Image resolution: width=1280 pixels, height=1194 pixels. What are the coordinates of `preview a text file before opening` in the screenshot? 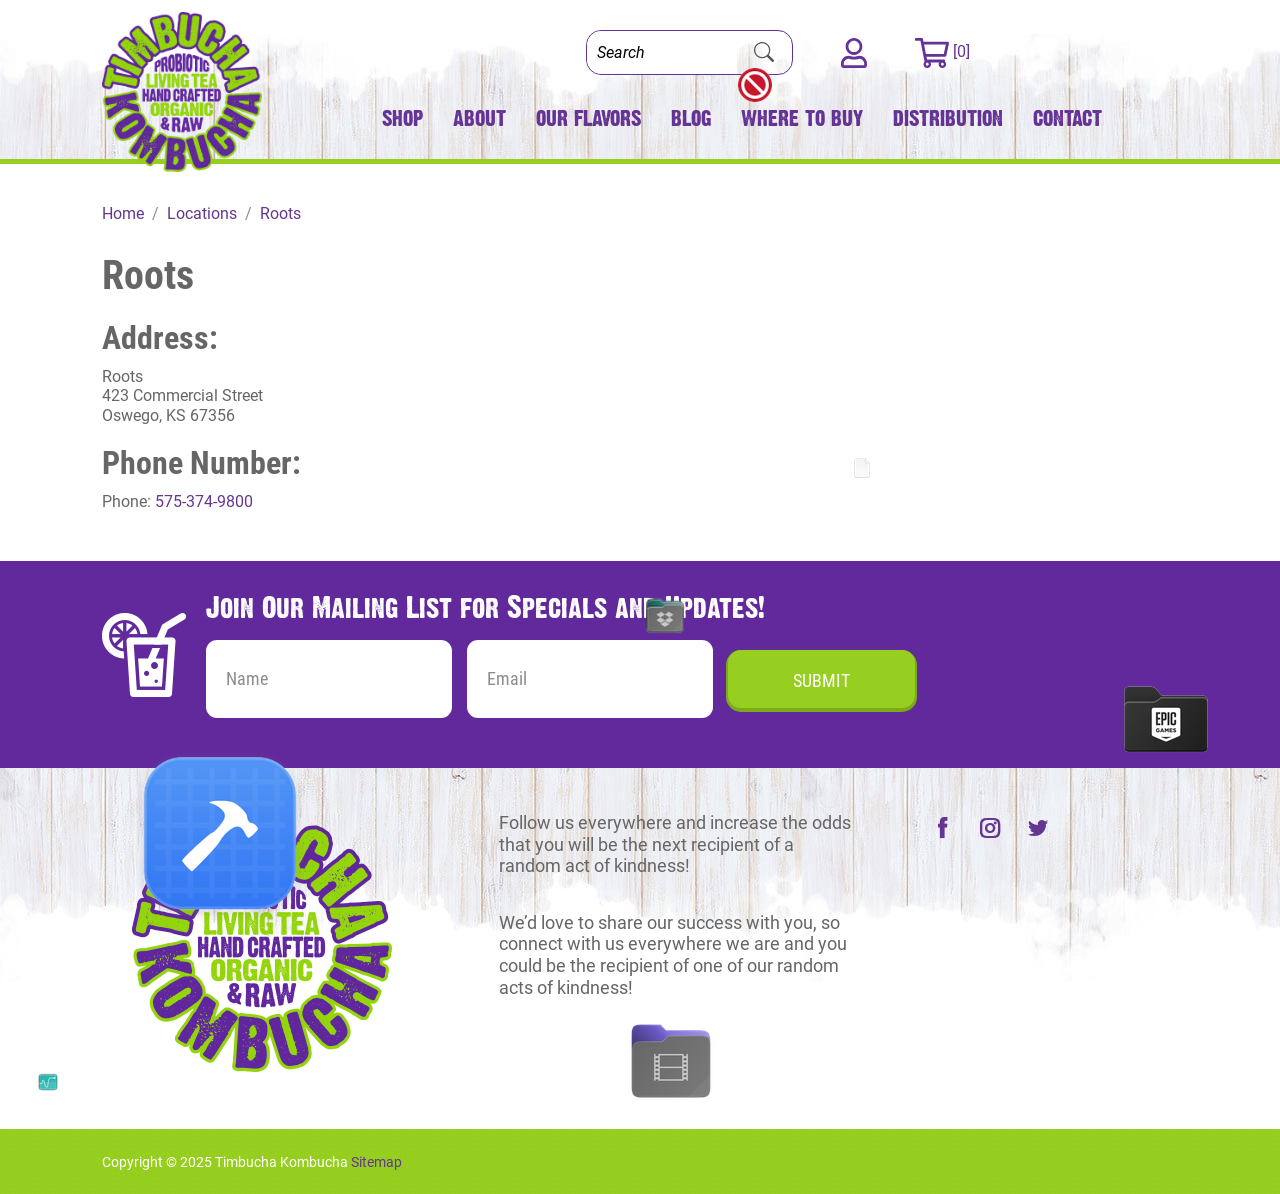 It's located at (862, 468).